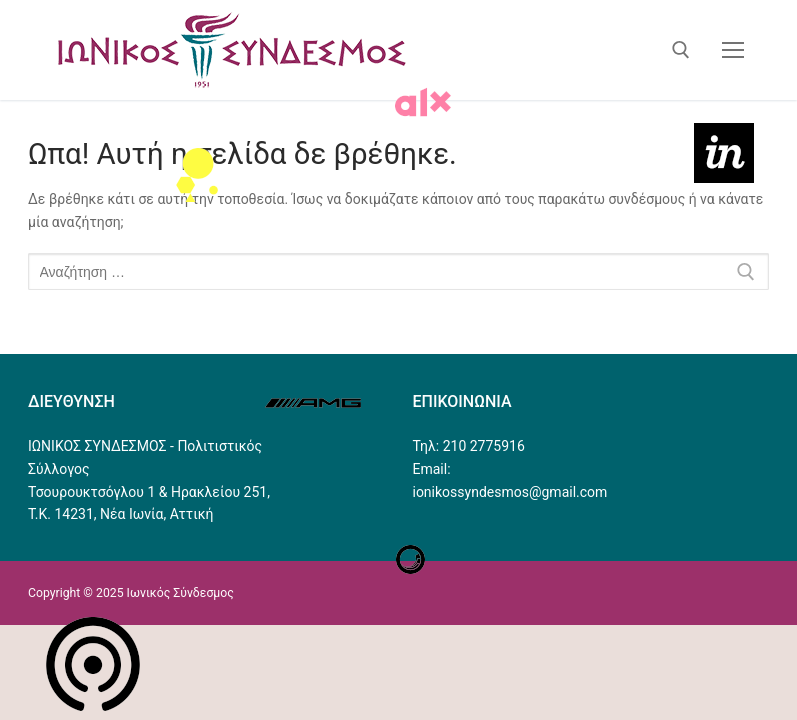 This screenshot has width=797, height=720. I want to click on taichi graphics company logo, so click(197, 175).